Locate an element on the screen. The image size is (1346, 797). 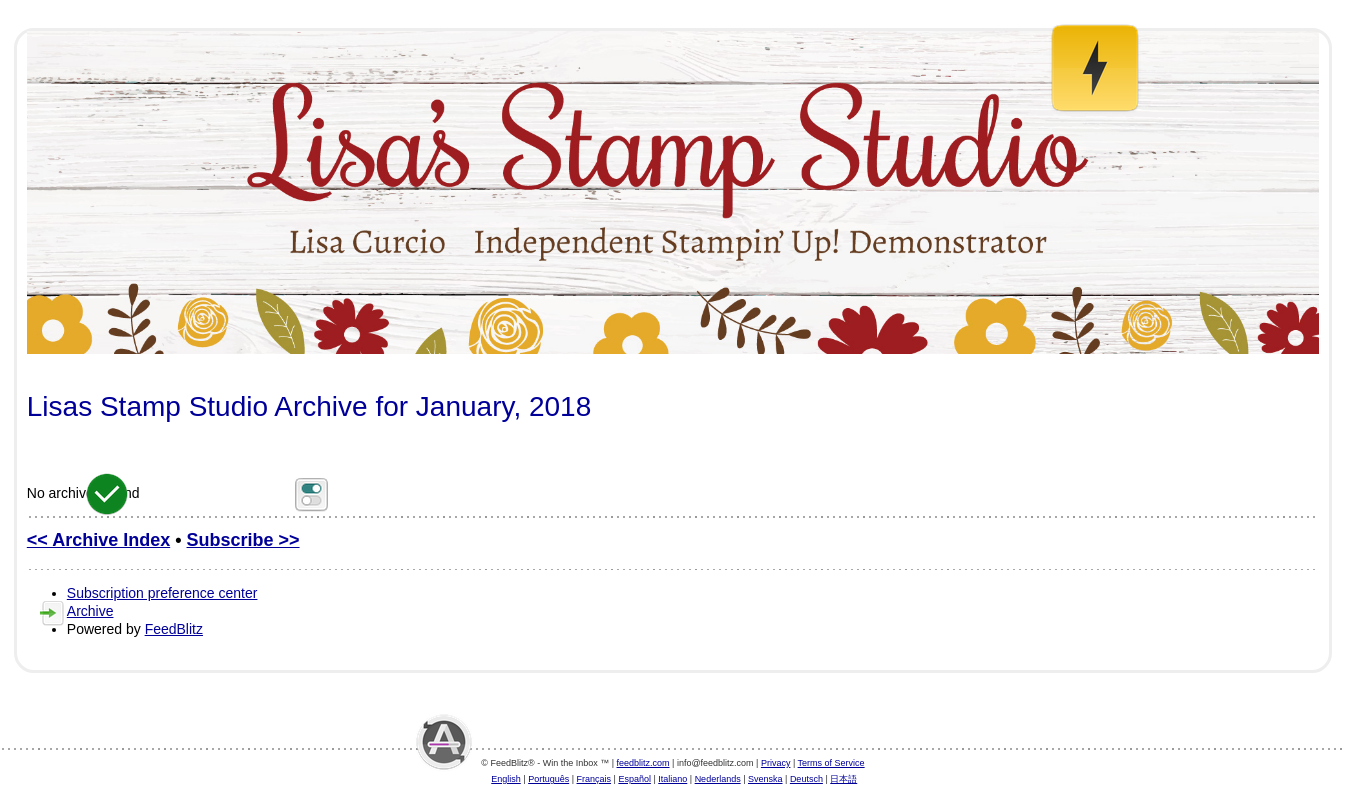
import a document or file is located at coordinates (53, 613).